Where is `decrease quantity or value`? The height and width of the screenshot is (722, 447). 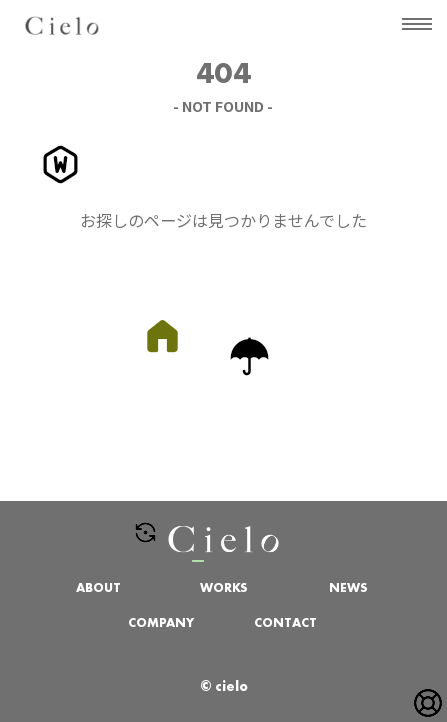 decrease quantity or value is located at coordinates (198, 561).